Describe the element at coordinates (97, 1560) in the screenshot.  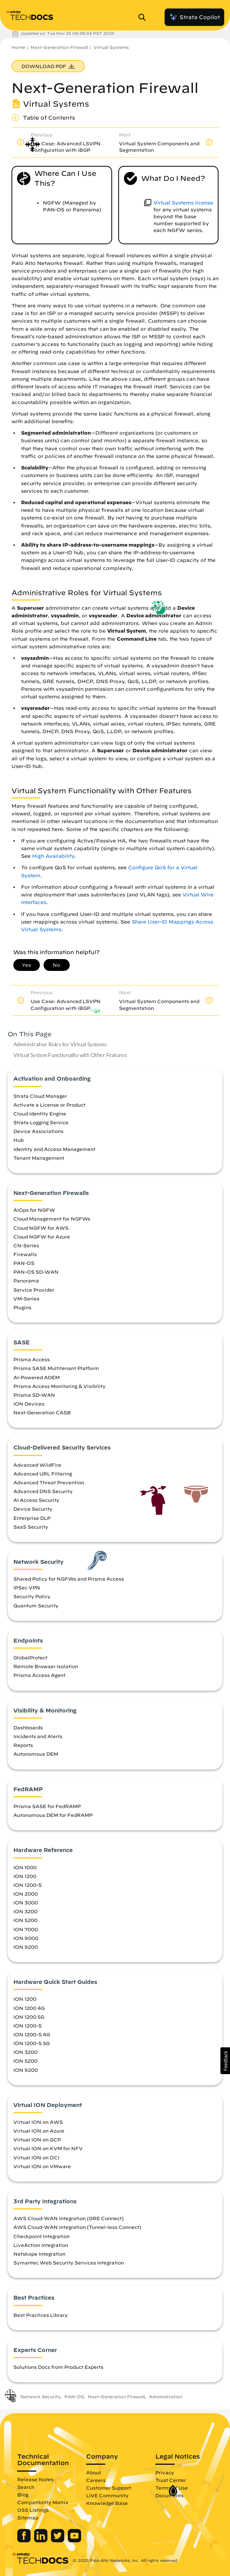
I see `select wizard or mage character class` at that location.